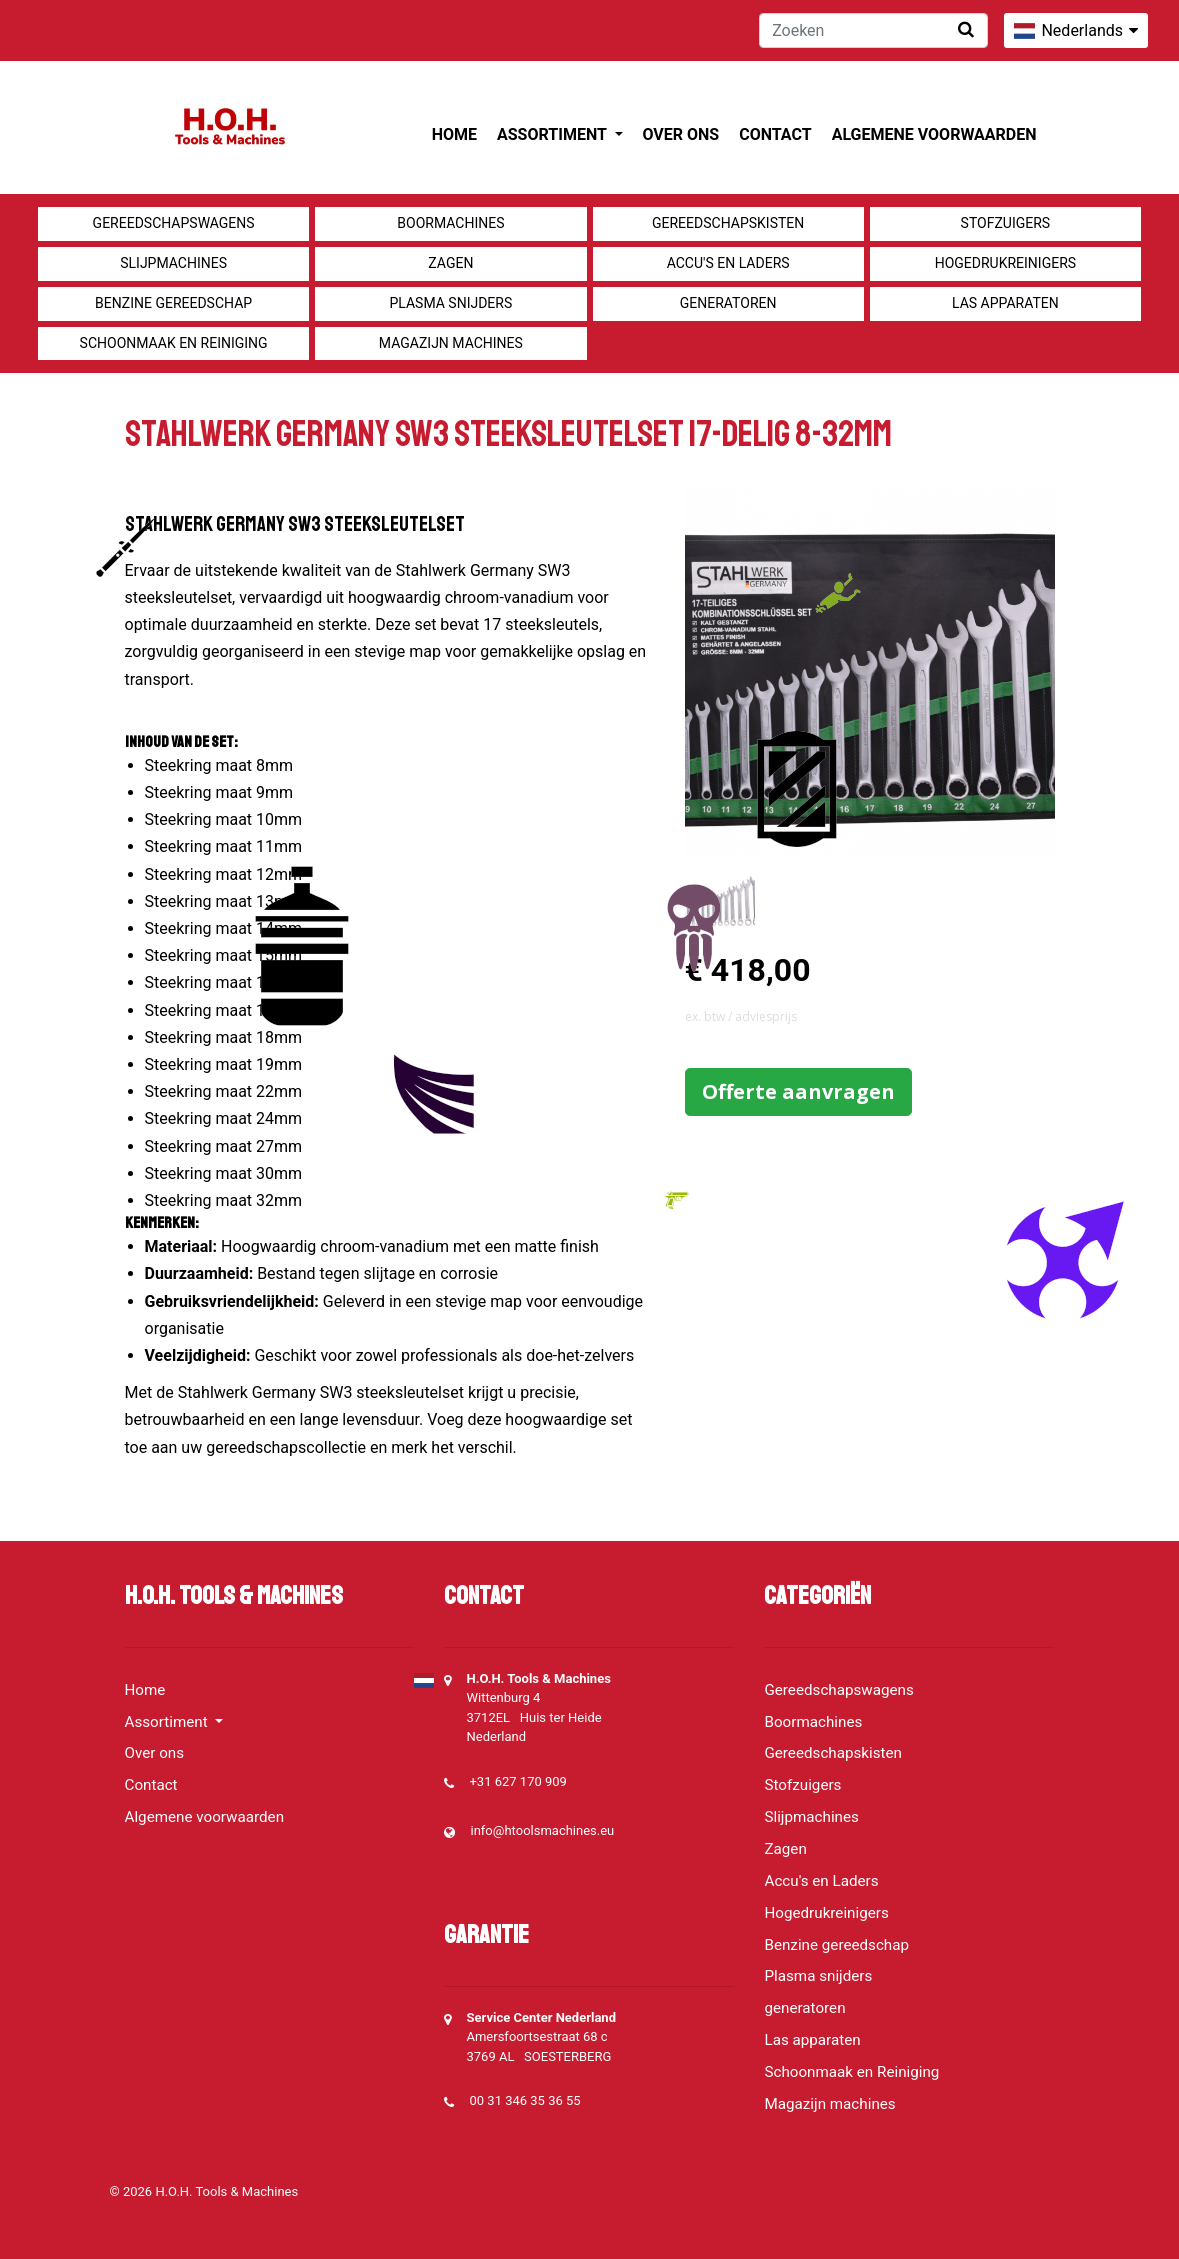  I want to click on track water intake or hydration, so click(302, 946).